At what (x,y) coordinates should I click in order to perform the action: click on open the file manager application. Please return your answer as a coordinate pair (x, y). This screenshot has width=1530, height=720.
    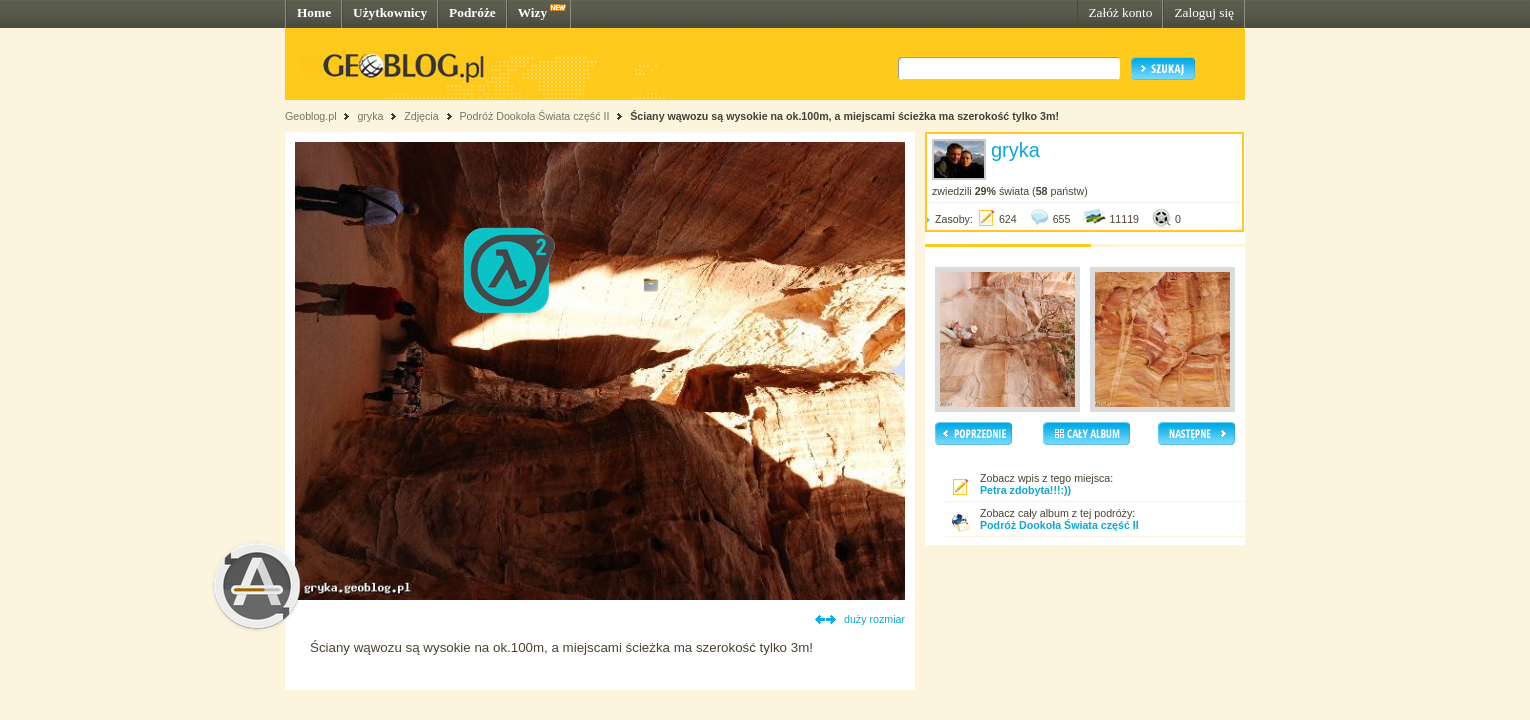
    Looking at the image, I should click on (651, 285).